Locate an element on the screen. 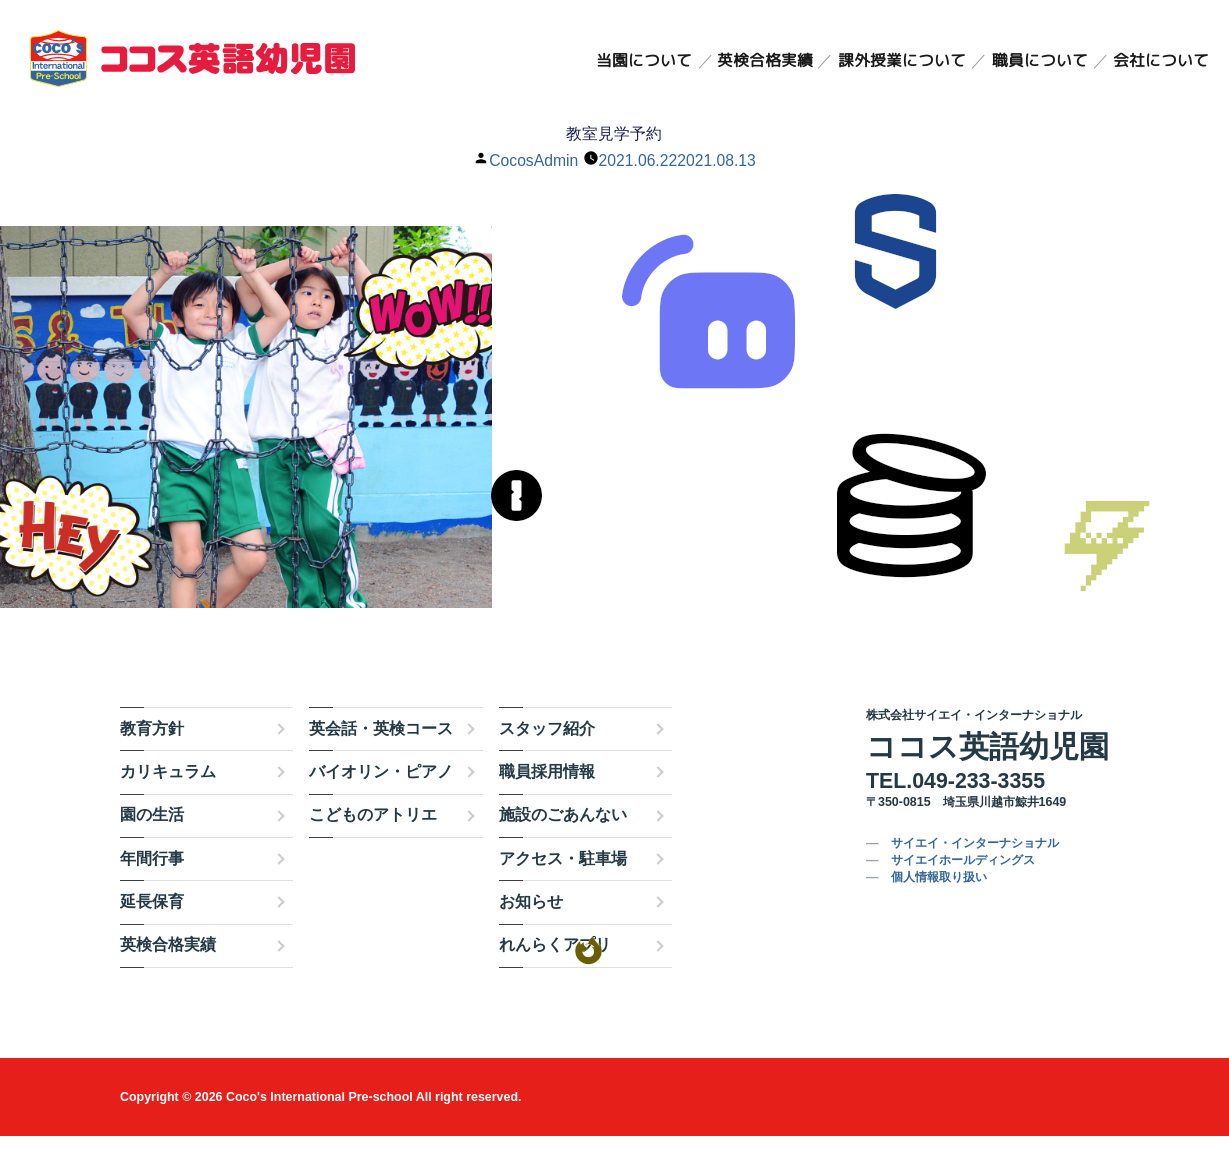 This screenshot has height=1159, width=1229. open 1Password app is located at coordinates (516, 495).